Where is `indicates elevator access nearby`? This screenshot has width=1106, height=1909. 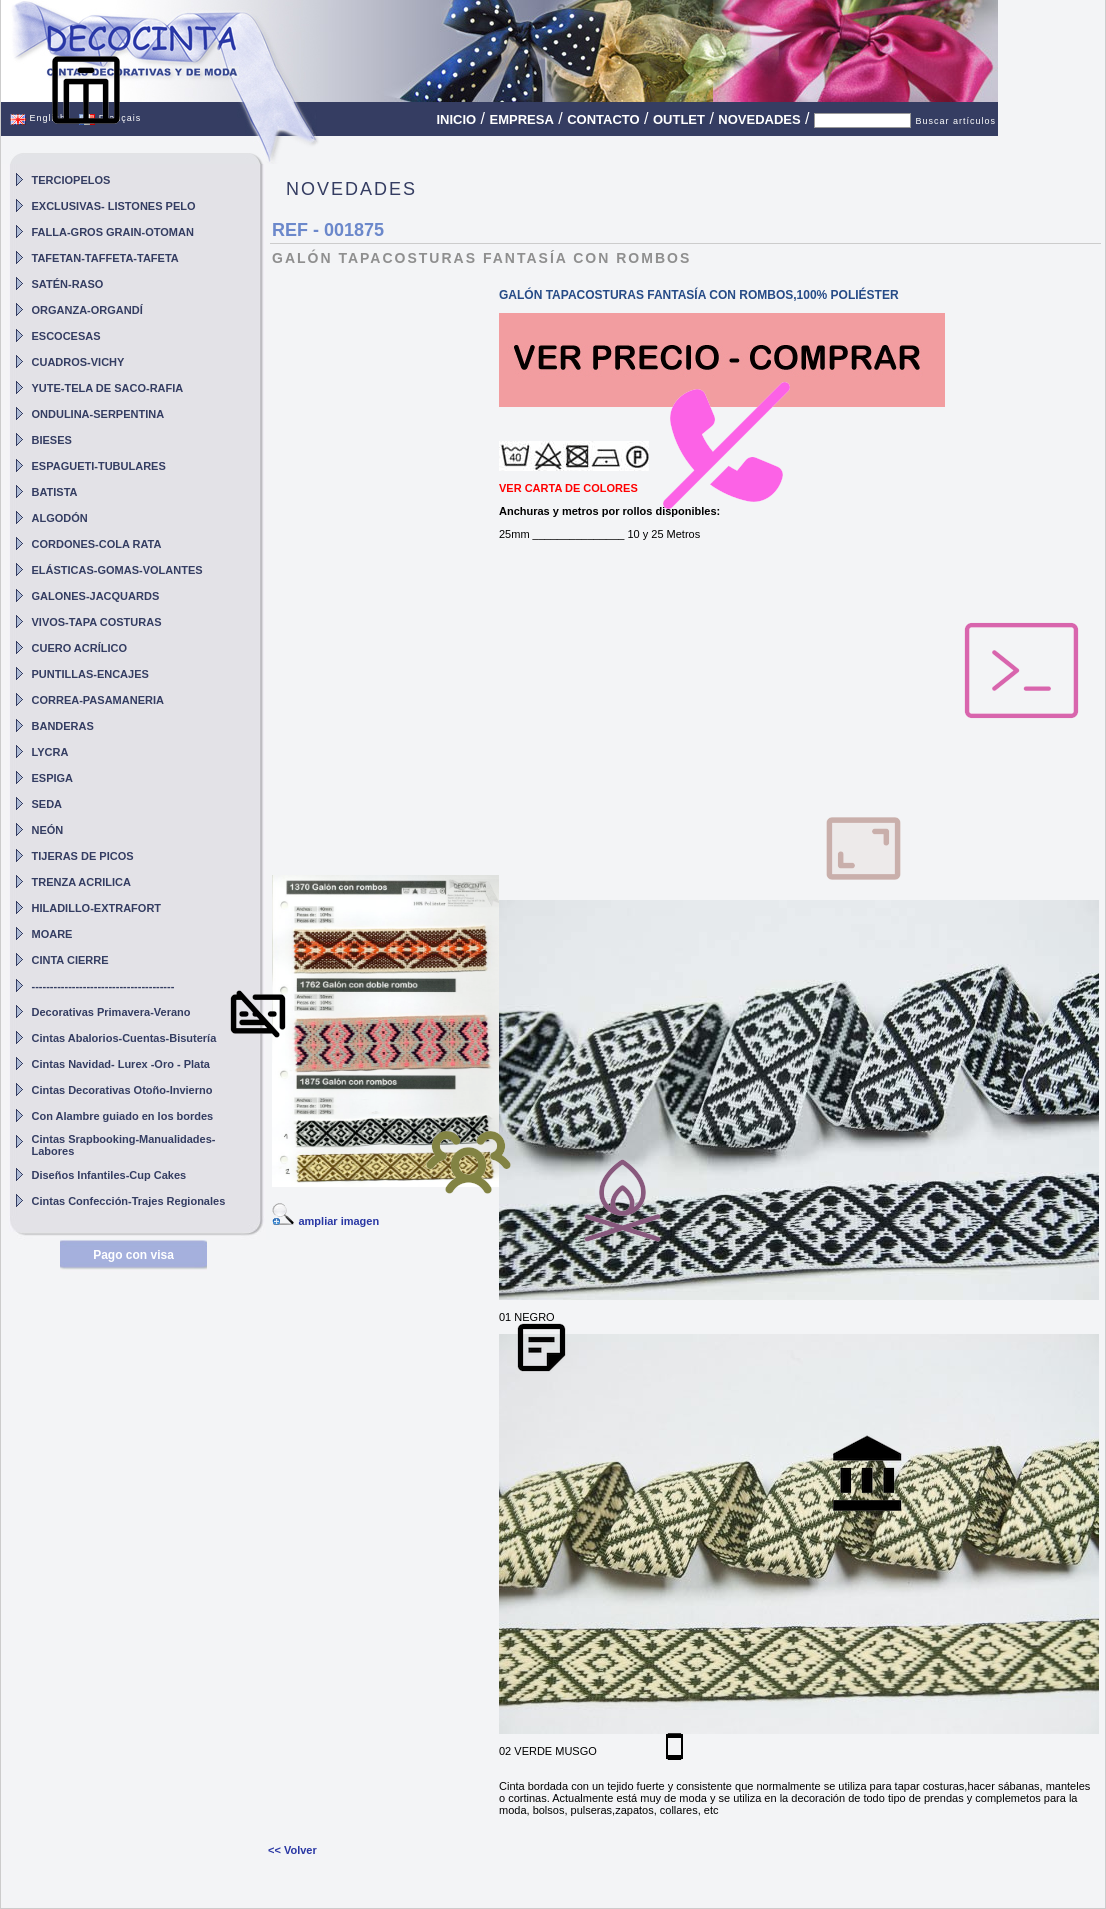
indicates elevator access nearby is located at coordinates (86, 90).